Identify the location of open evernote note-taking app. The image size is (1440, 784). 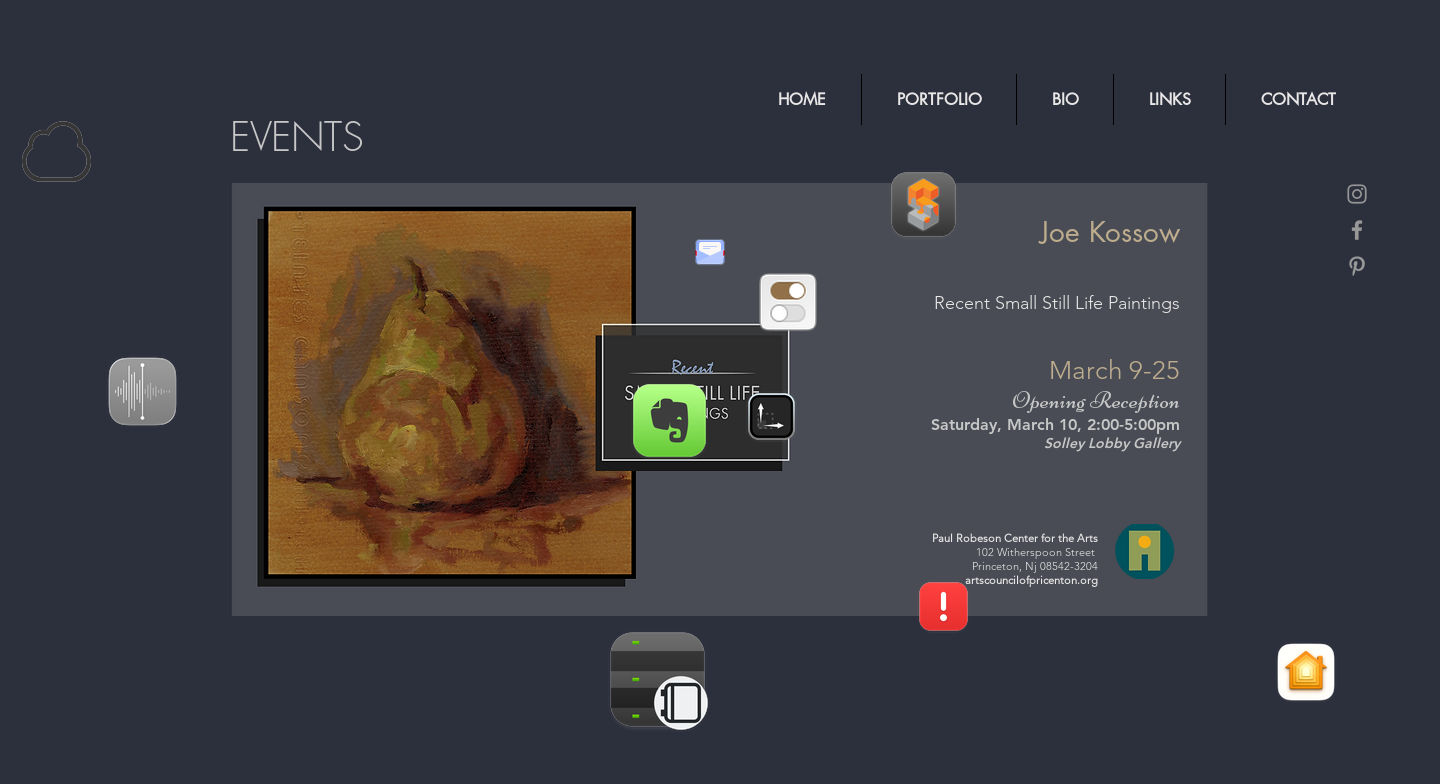
(669, 420).